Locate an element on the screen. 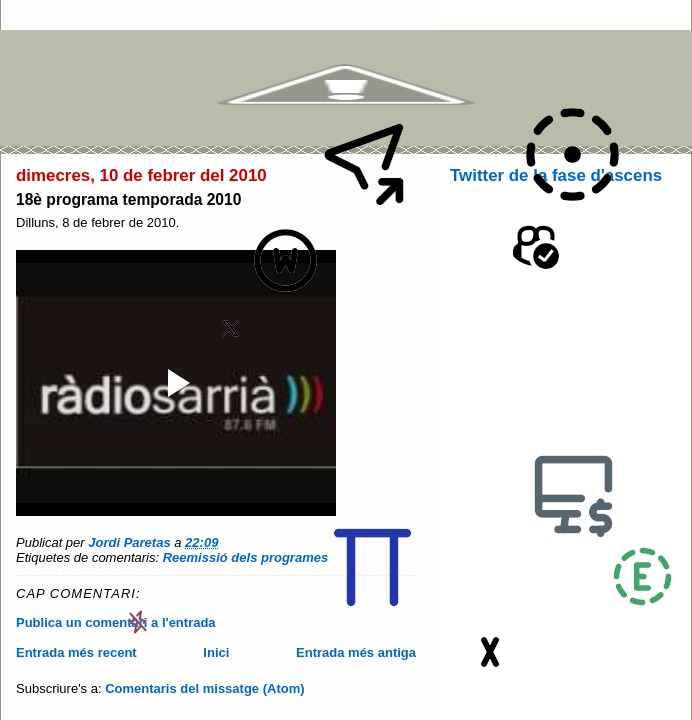  github copilot connection successful is located at coordinates (536, 246).